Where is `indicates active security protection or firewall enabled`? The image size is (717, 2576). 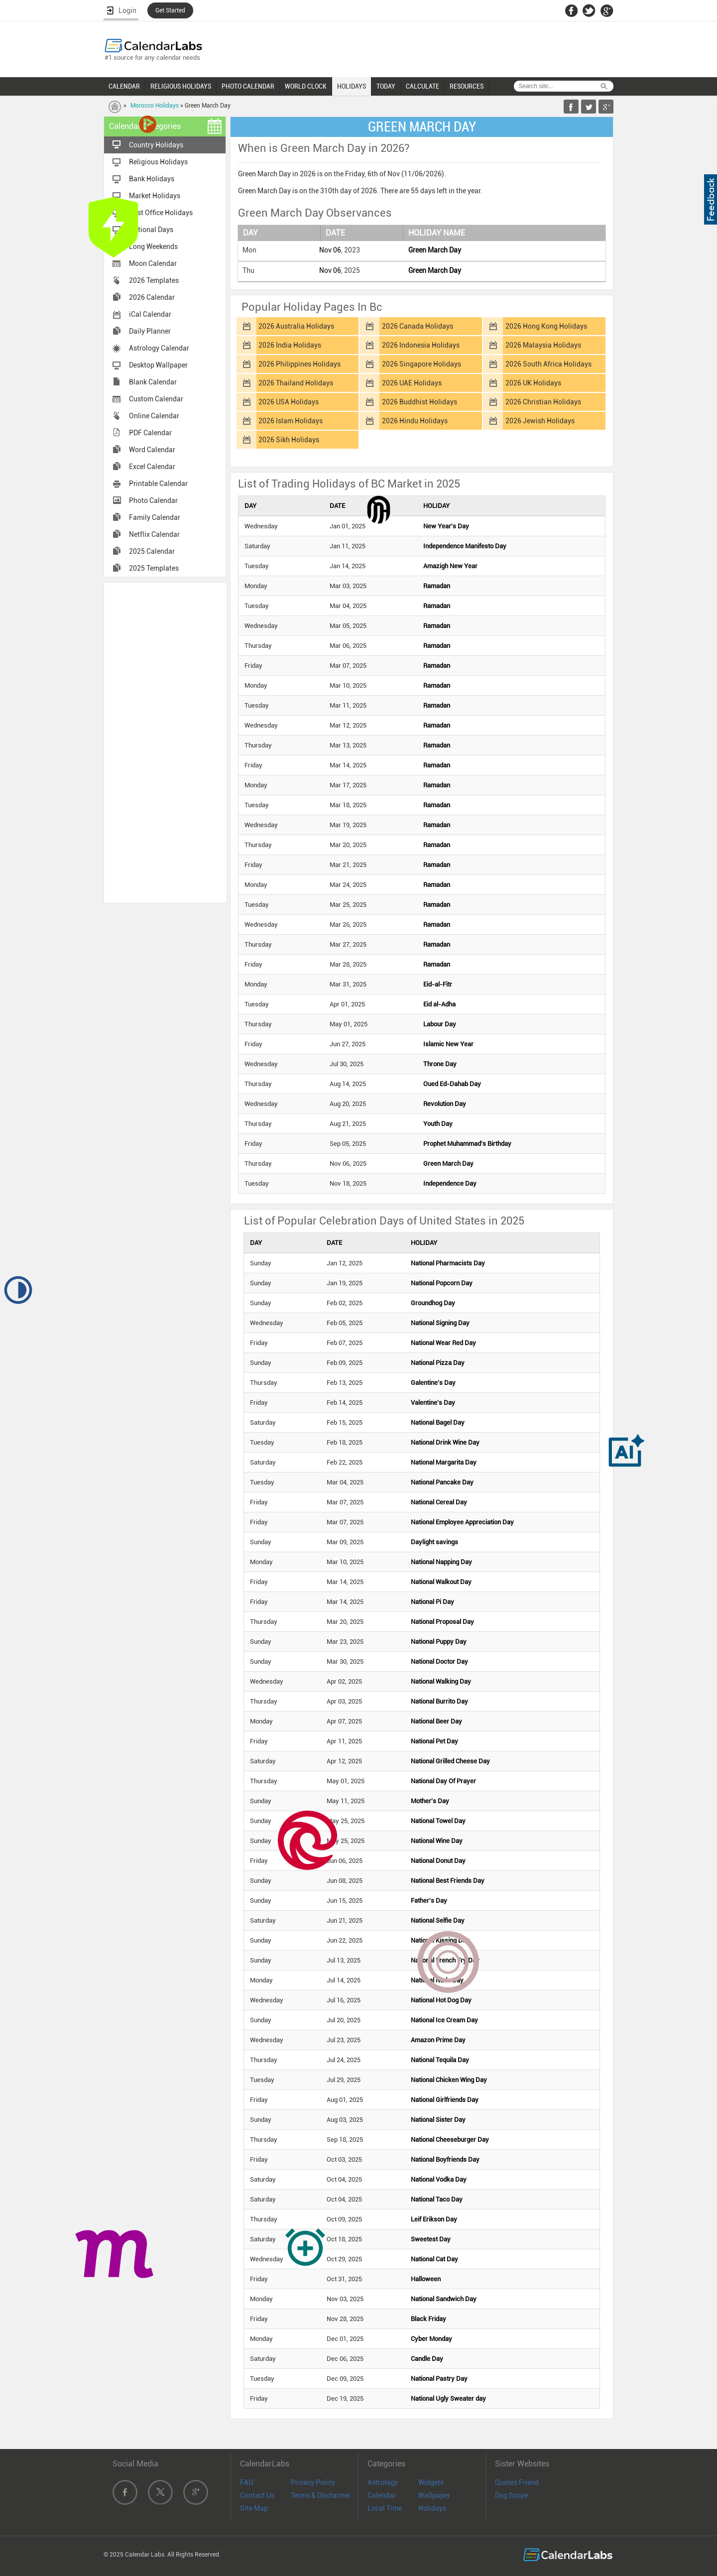
indicates active security protection or firewall enabled is located at coordinates (113, 227).